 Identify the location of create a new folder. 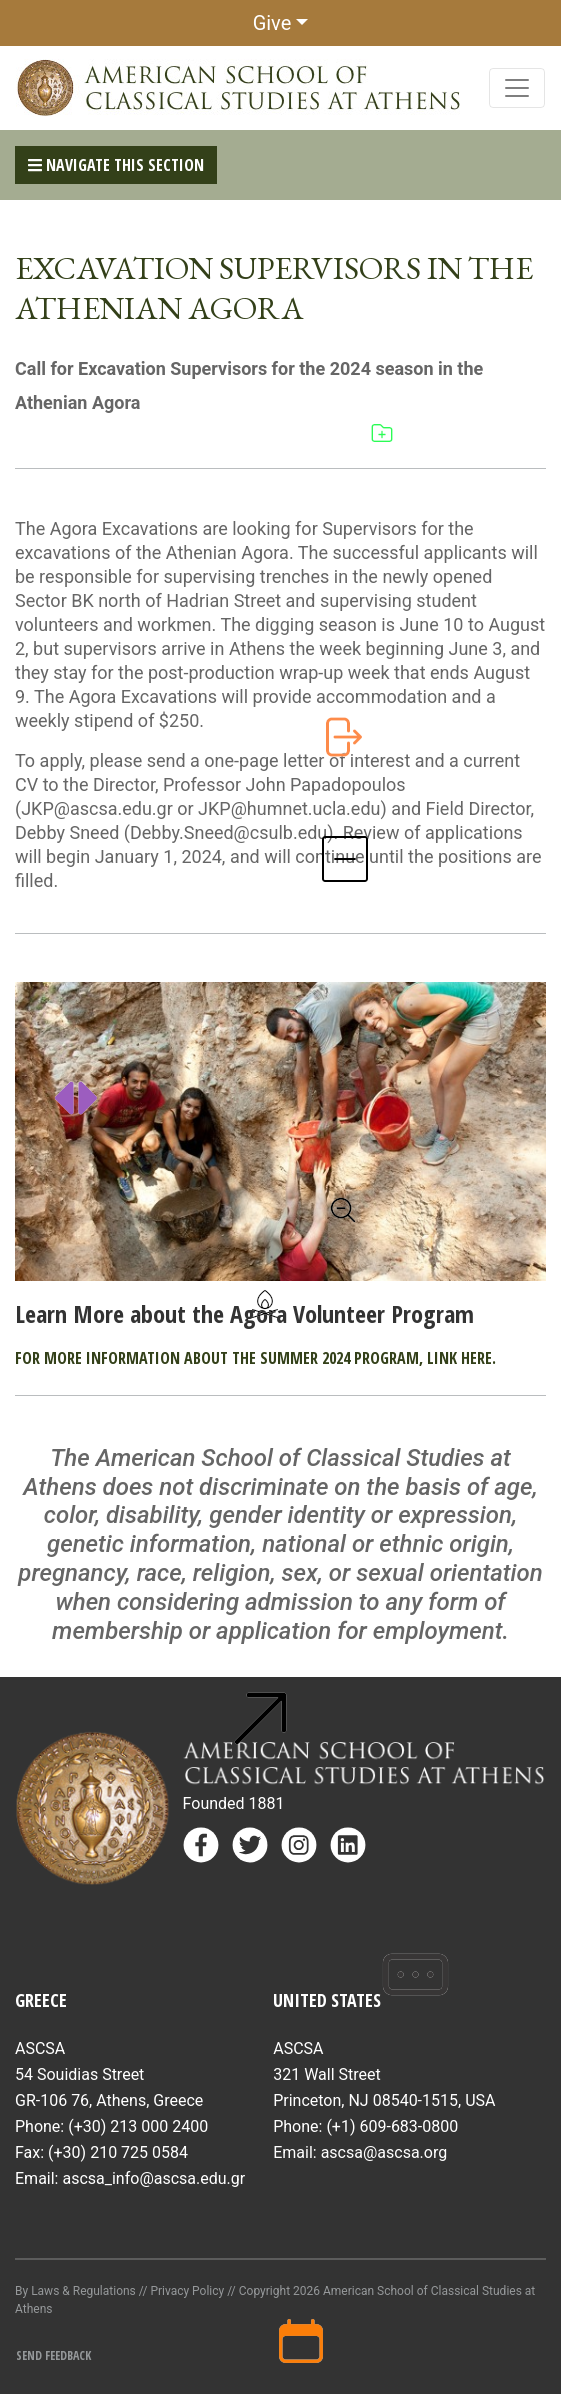
(382, 433).